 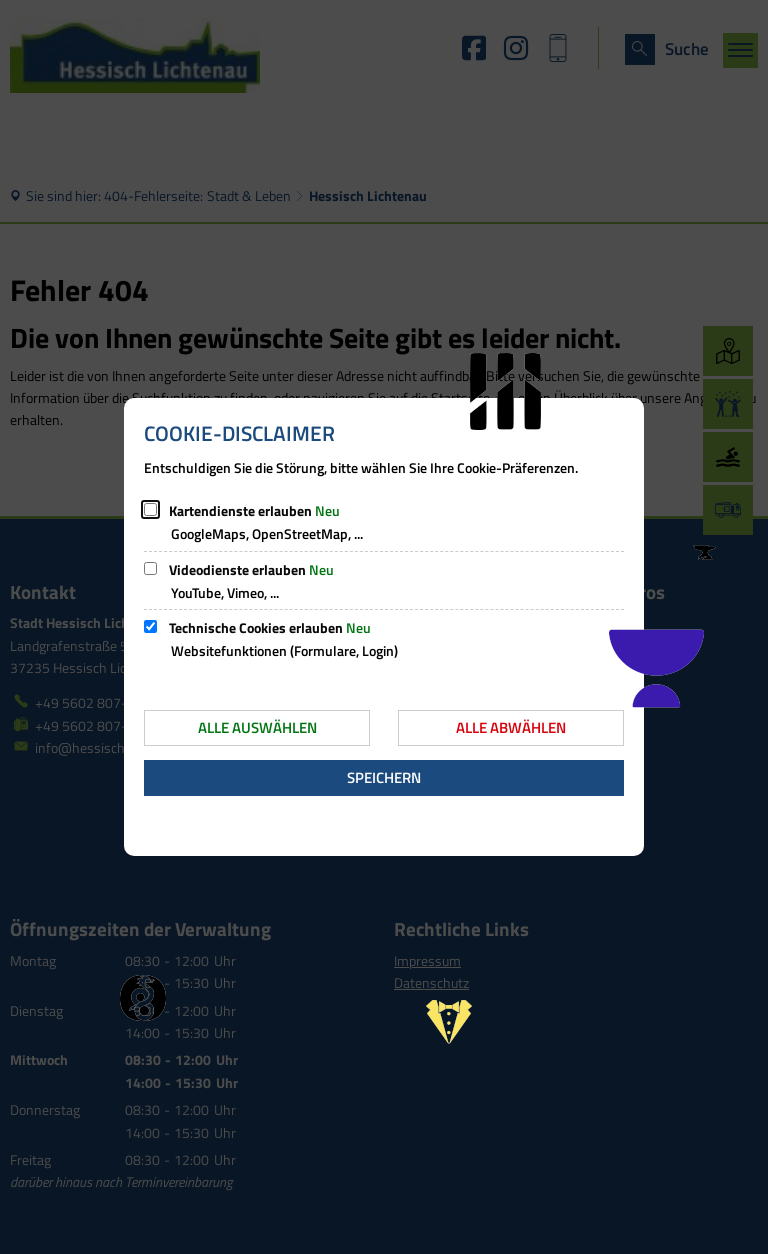 I want to click on open the unacademy learning app, so click(x=656, y=668).